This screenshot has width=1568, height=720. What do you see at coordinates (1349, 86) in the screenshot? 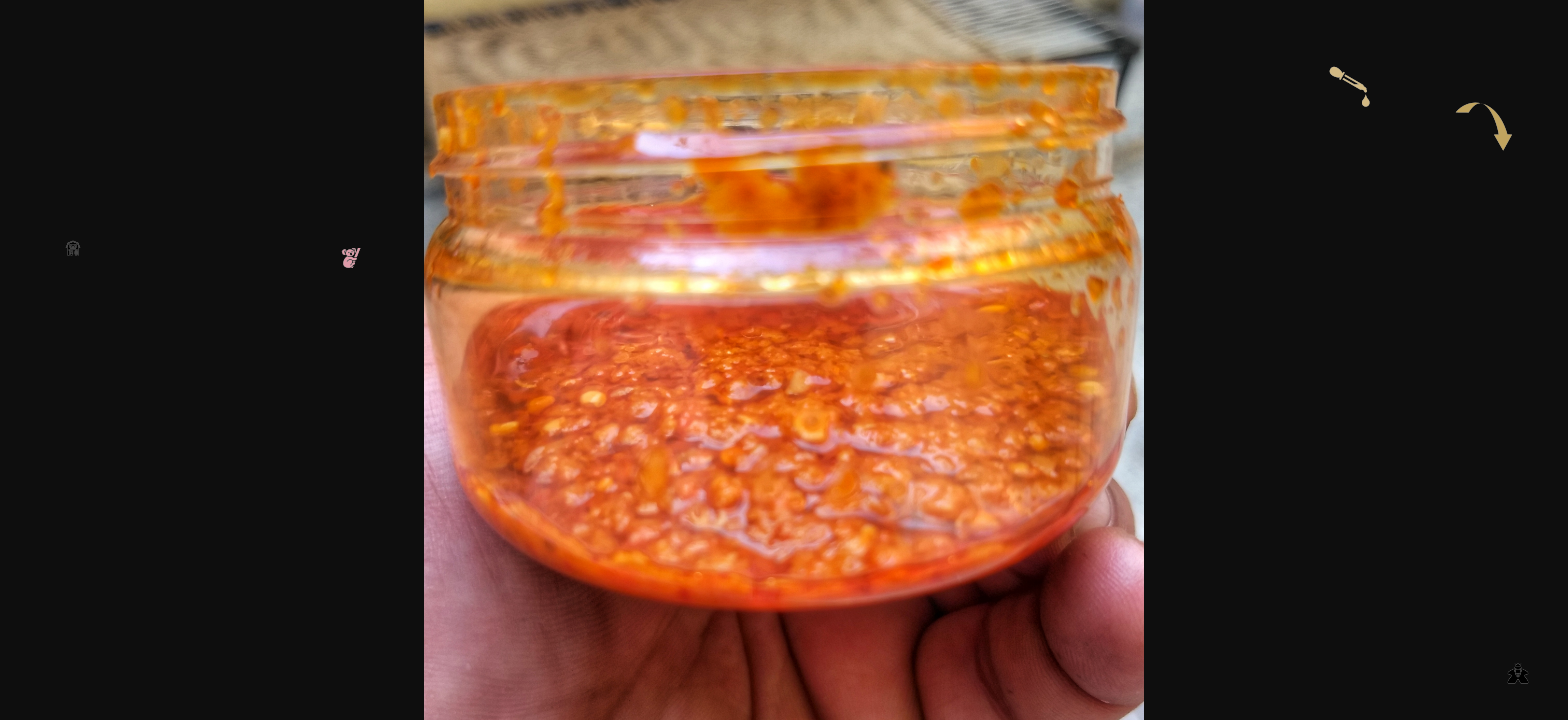
I see `select a color from the canvas` at bounding box center [1349, 86].